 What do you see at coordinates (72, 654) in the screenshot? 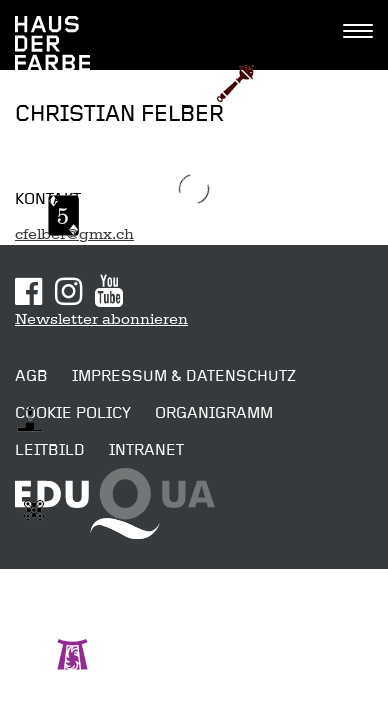
I see `enter a magic portal or dimensional gateway` at bounding box center [72, 654].